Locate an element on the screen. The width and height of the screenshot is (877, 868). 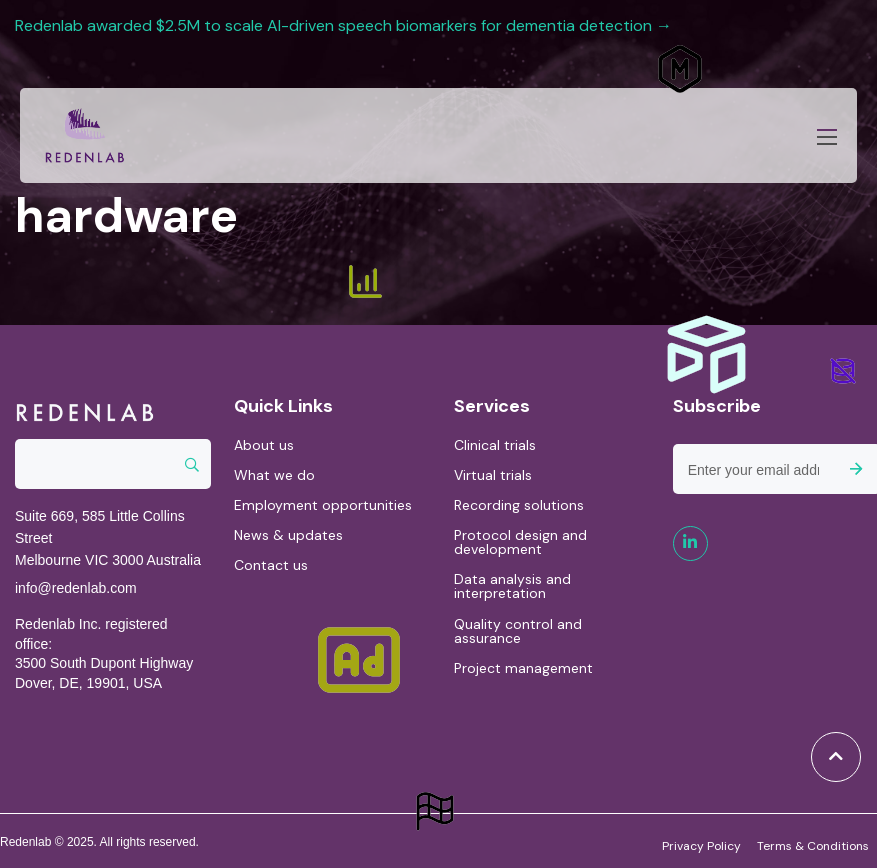
database connection unavailable or offline is located at coordinates (843, 371).